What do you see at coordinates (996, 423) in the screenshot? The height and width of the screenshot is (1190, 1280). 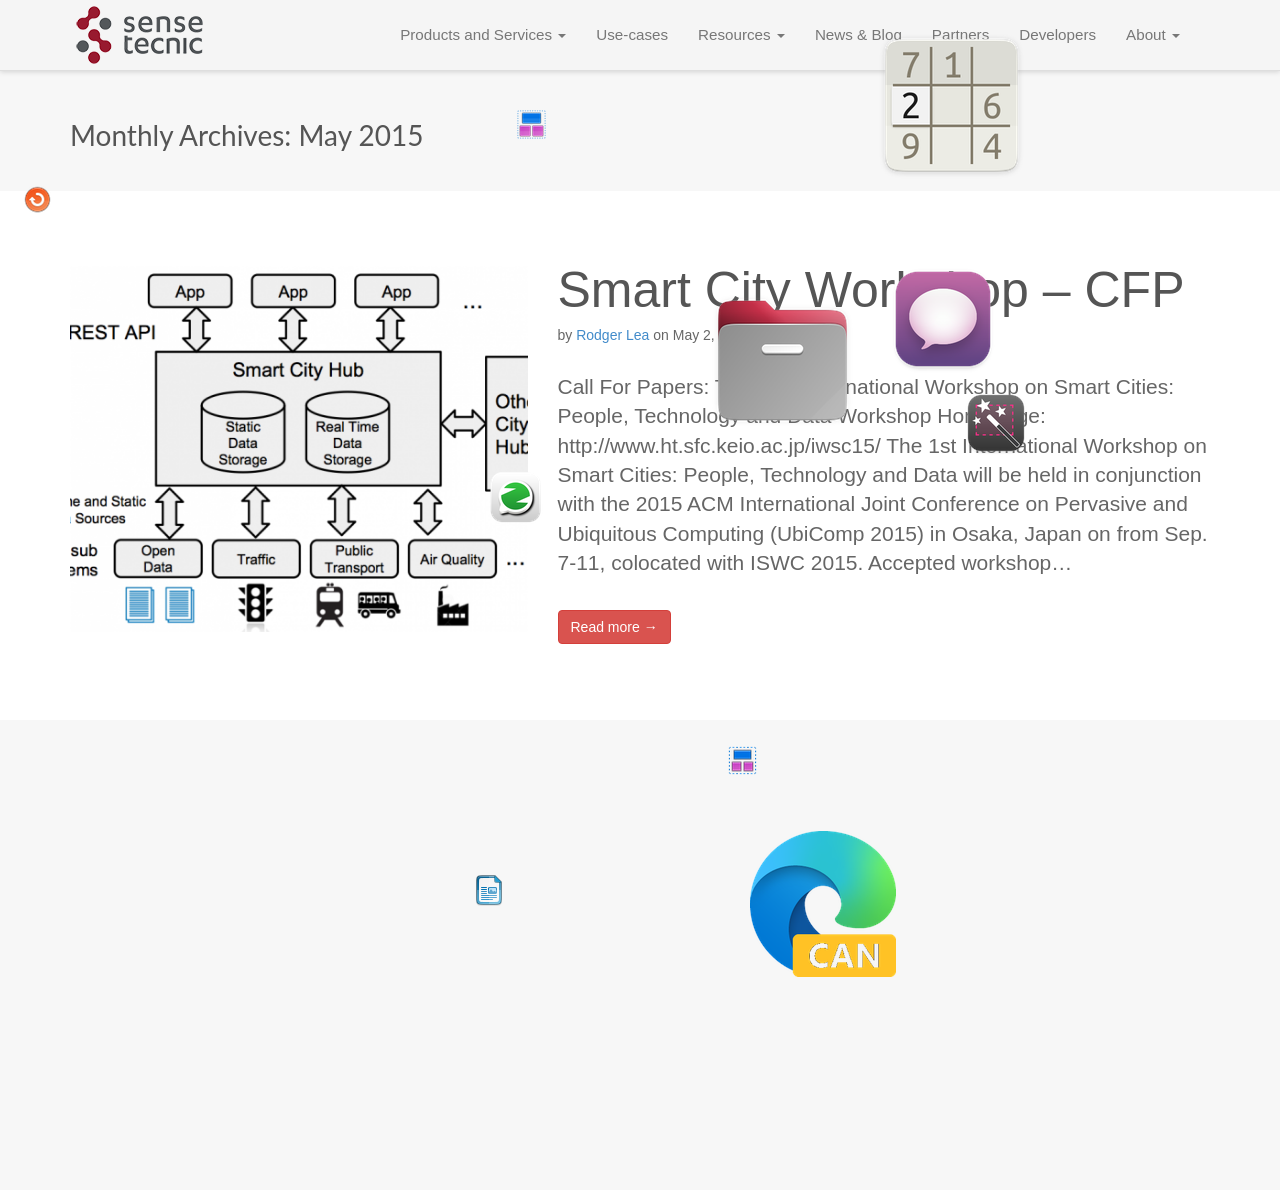 I see `open normcap screen capture tool` at bounding box center [996, 423].